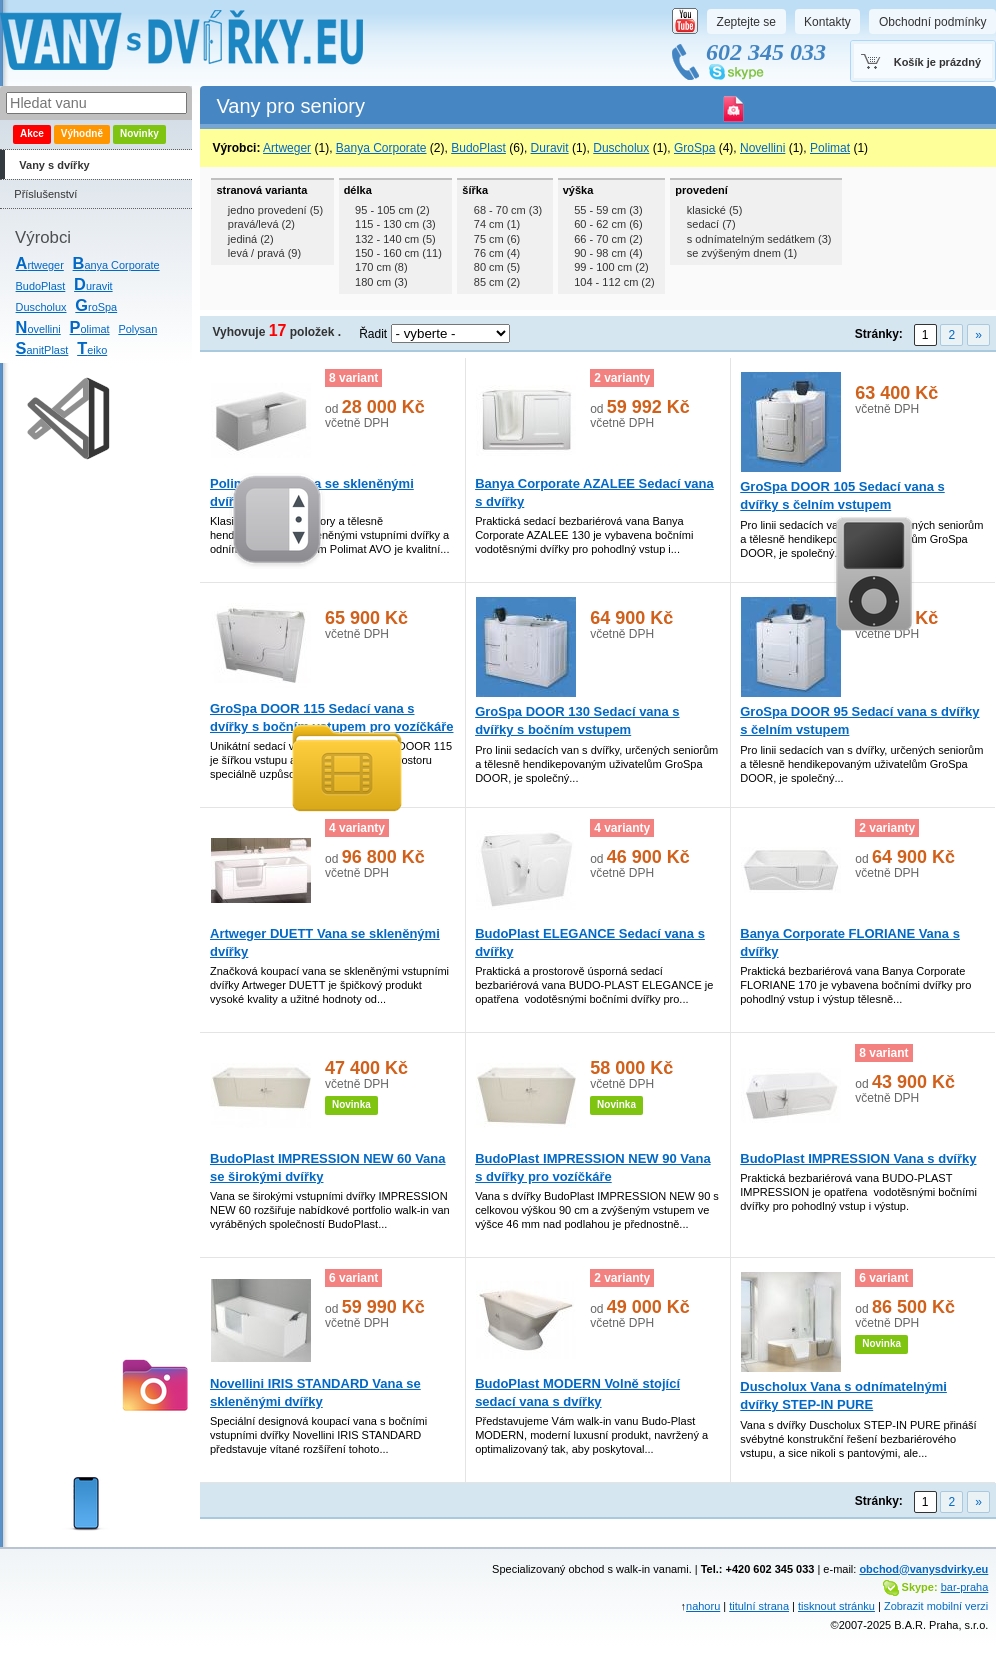  I want to click on open visual studio code, so click(68, 418).